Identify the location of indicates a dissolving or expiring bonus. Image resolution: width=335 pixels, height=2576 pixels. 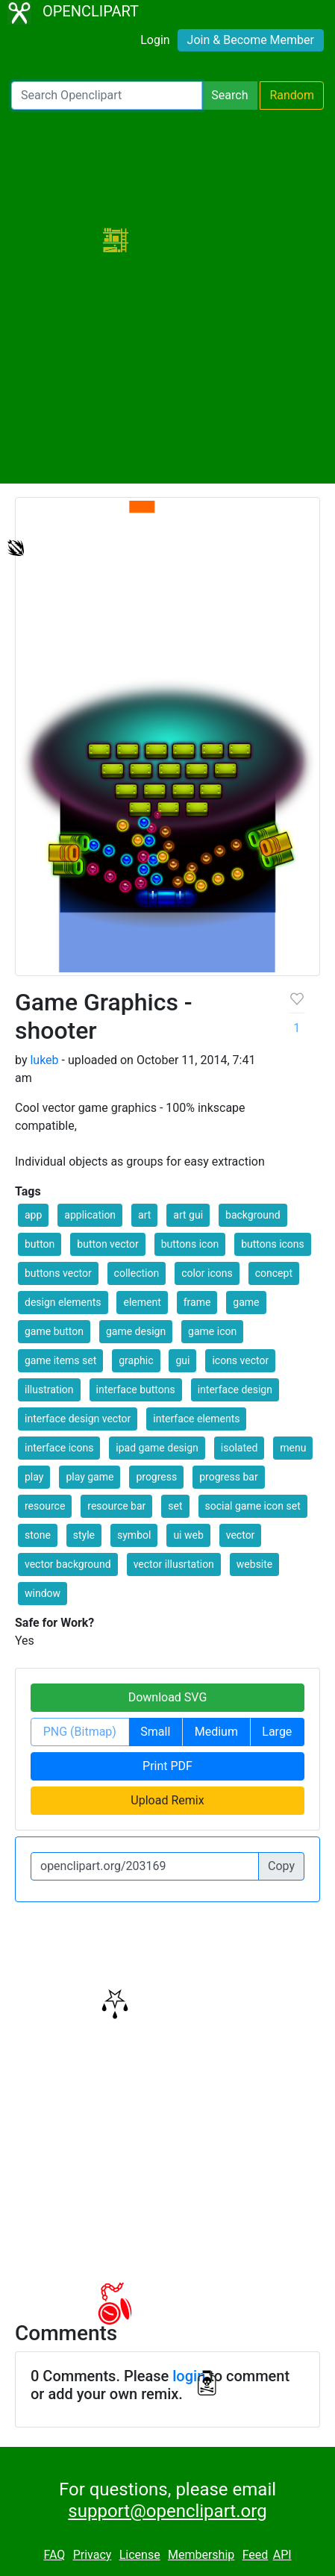
(114, 2004).